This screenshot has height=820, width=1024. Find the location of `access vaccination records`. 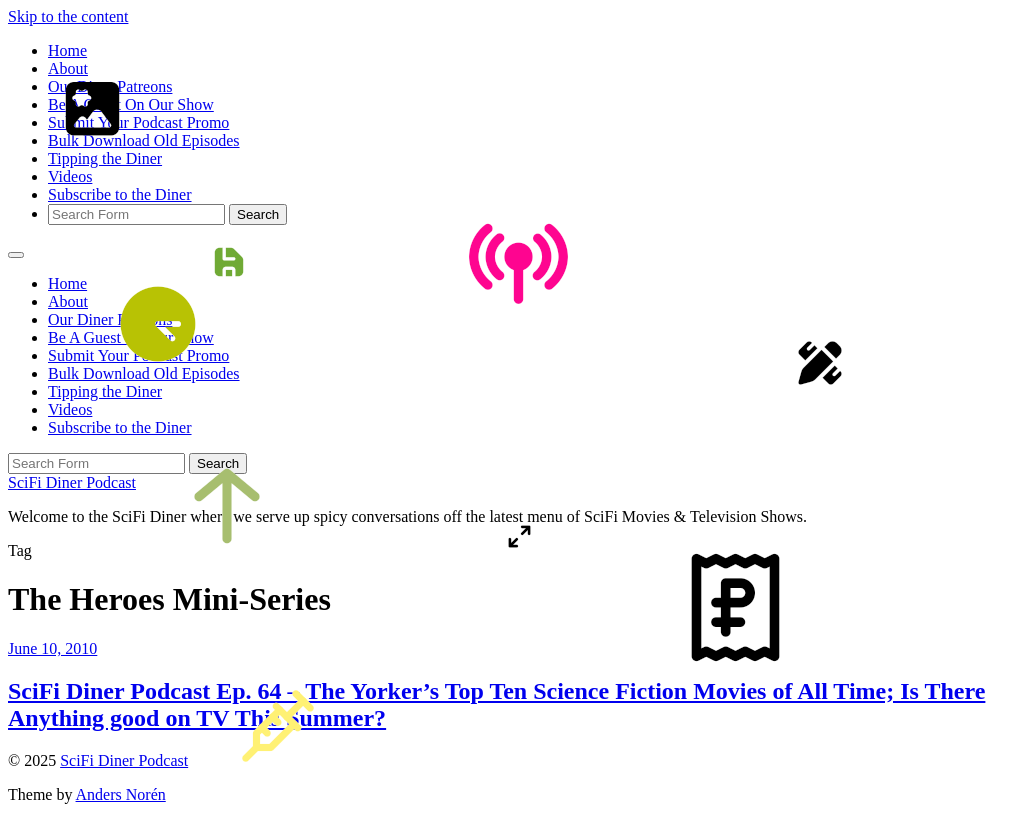

access vaccination records is located at coordinates (278, 726).